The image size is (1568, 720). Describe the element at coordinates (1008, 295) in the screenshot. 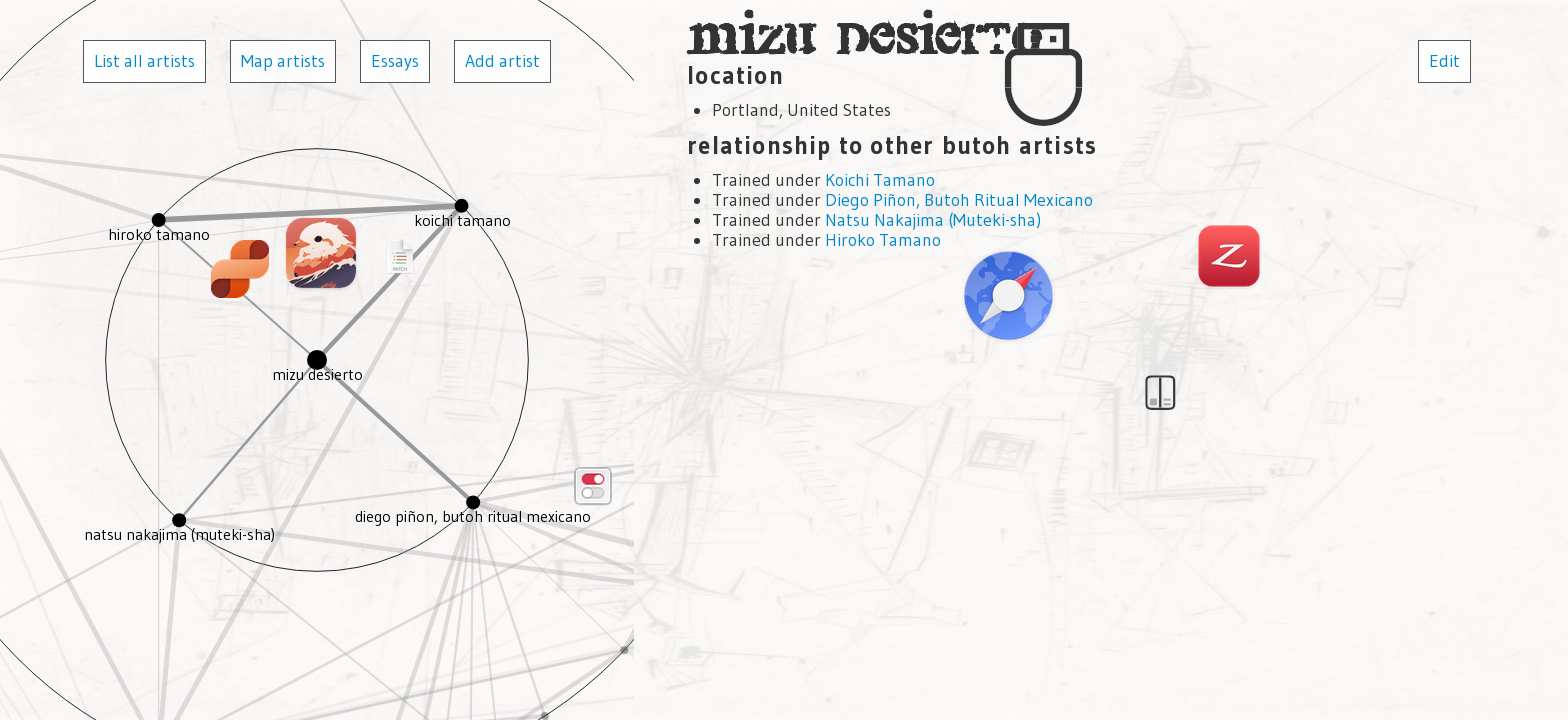

I see `open the web browser` at that location.